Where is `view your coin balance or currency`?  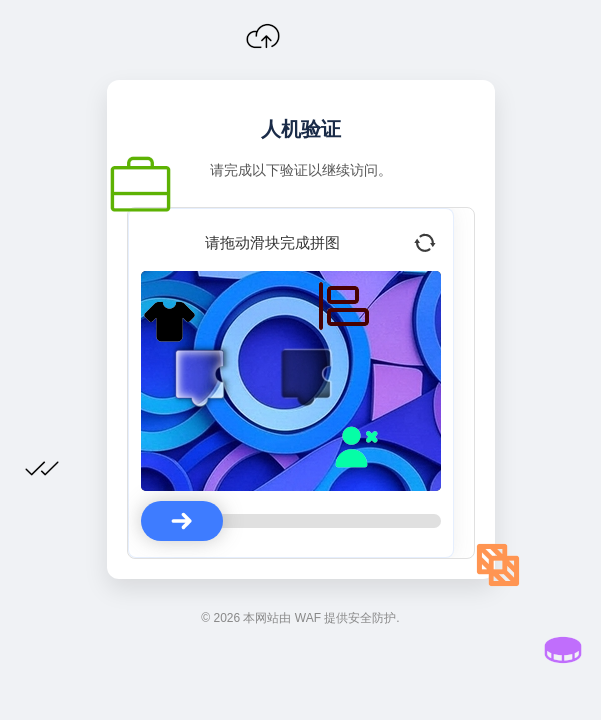 view your coin balance or currency is located at coordinates (563, 650).